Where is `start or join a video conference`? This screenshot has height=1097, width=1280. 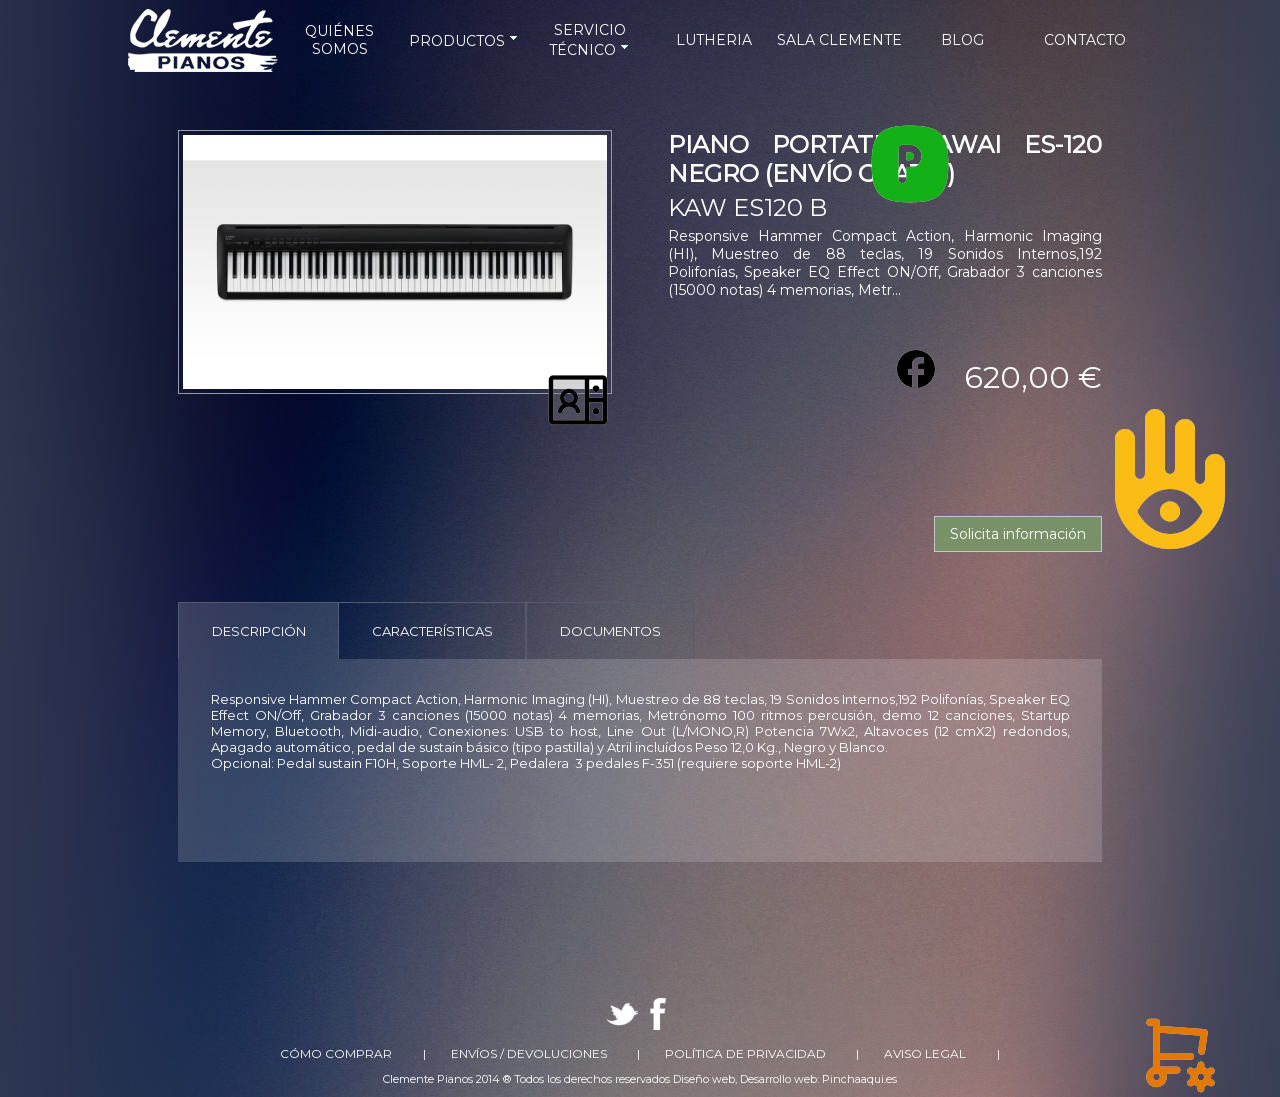
start or join a video conference is located at coordinates (578, 400).